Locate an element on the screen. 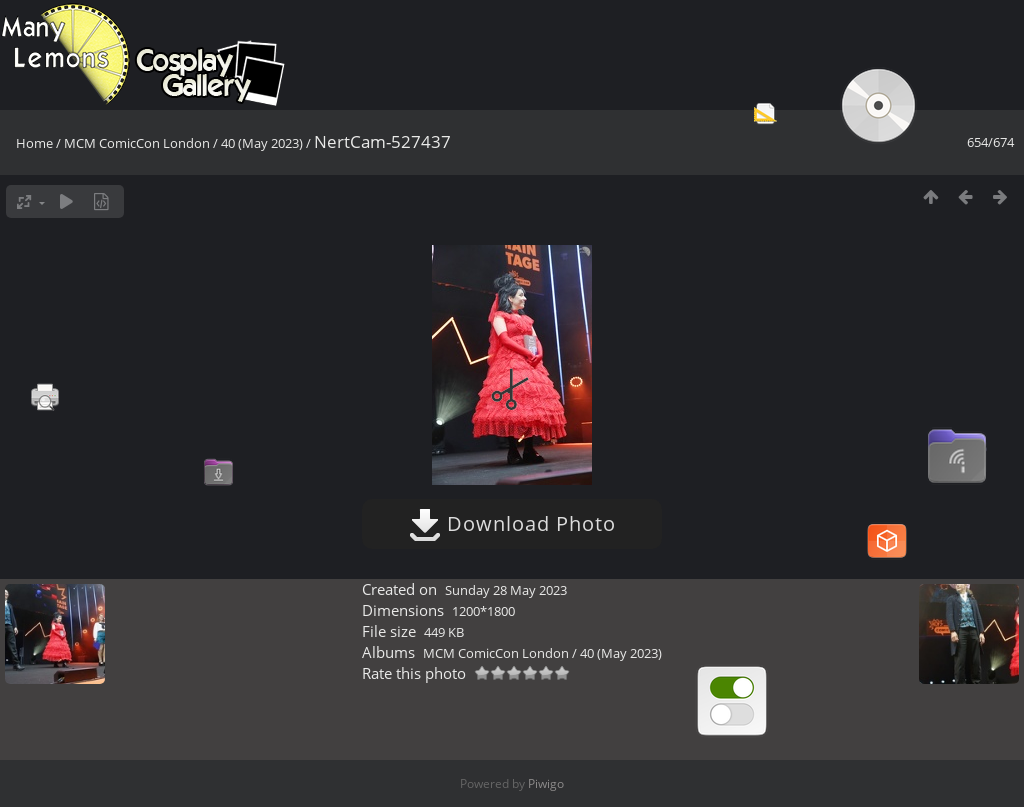 The height and width of the screenshot is (807, 1024). access your downloads folder is located at coordinates (218, 471).